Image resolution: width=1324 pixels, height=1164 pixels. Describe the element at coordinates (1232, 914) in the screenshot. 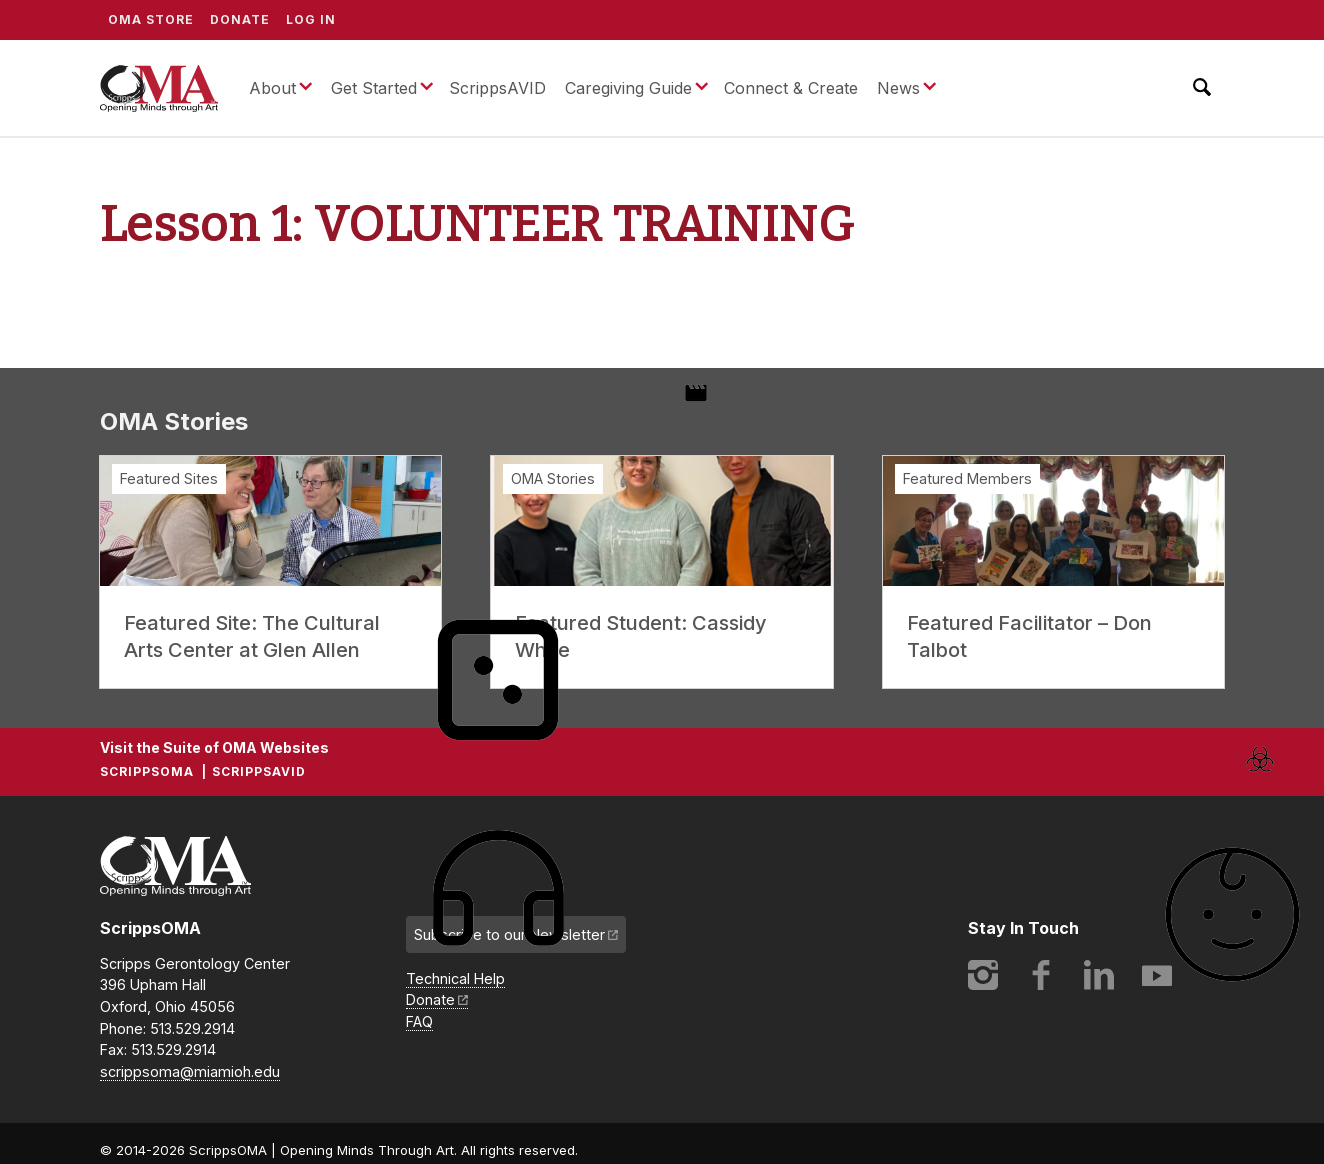

I see `access parenting or baby-related features` at that location.